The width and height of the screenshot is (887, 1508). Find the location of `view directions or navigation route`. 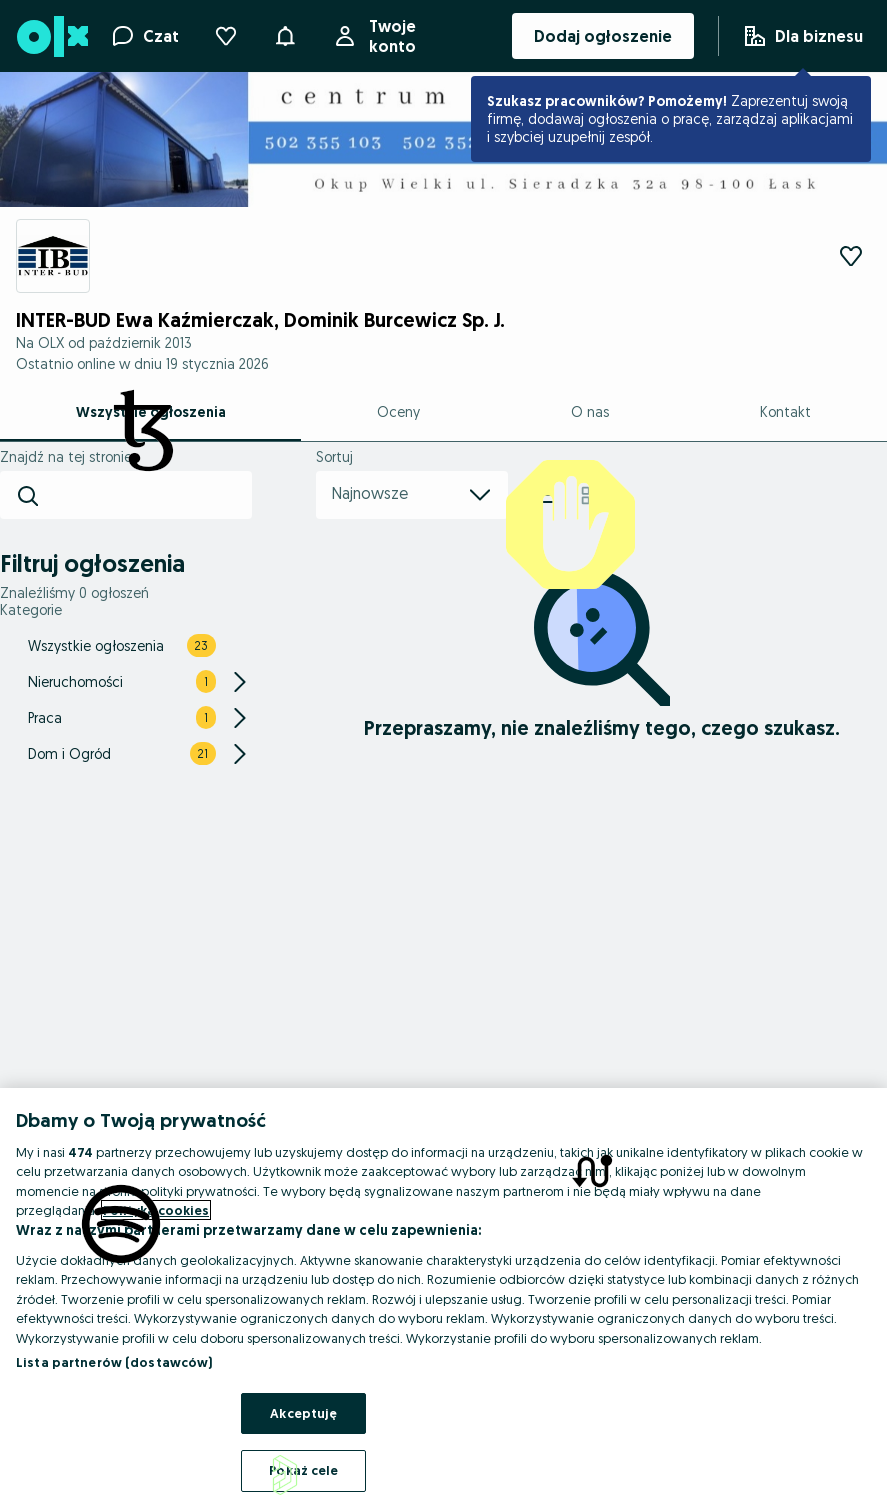

view directions or navigation route is located at coordinates (593, 1172).